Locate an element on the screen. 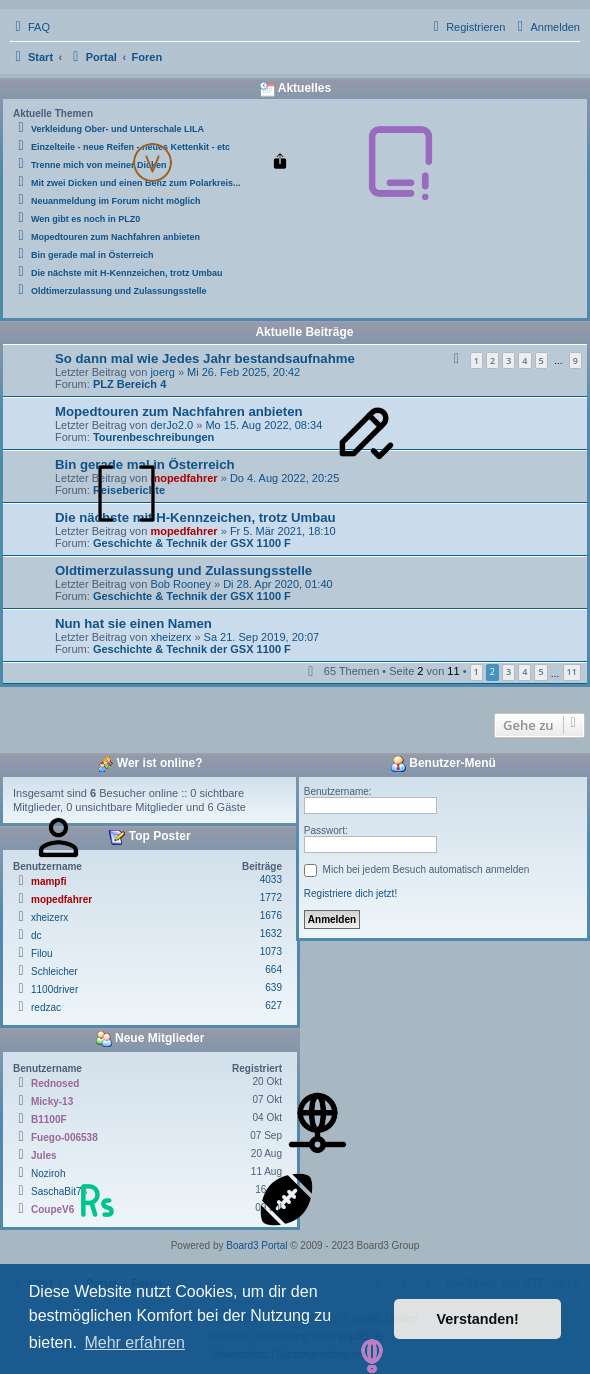 This screenshot has height=1374, width=590. insert or edit code brackets is located at coordinates (126, 493).